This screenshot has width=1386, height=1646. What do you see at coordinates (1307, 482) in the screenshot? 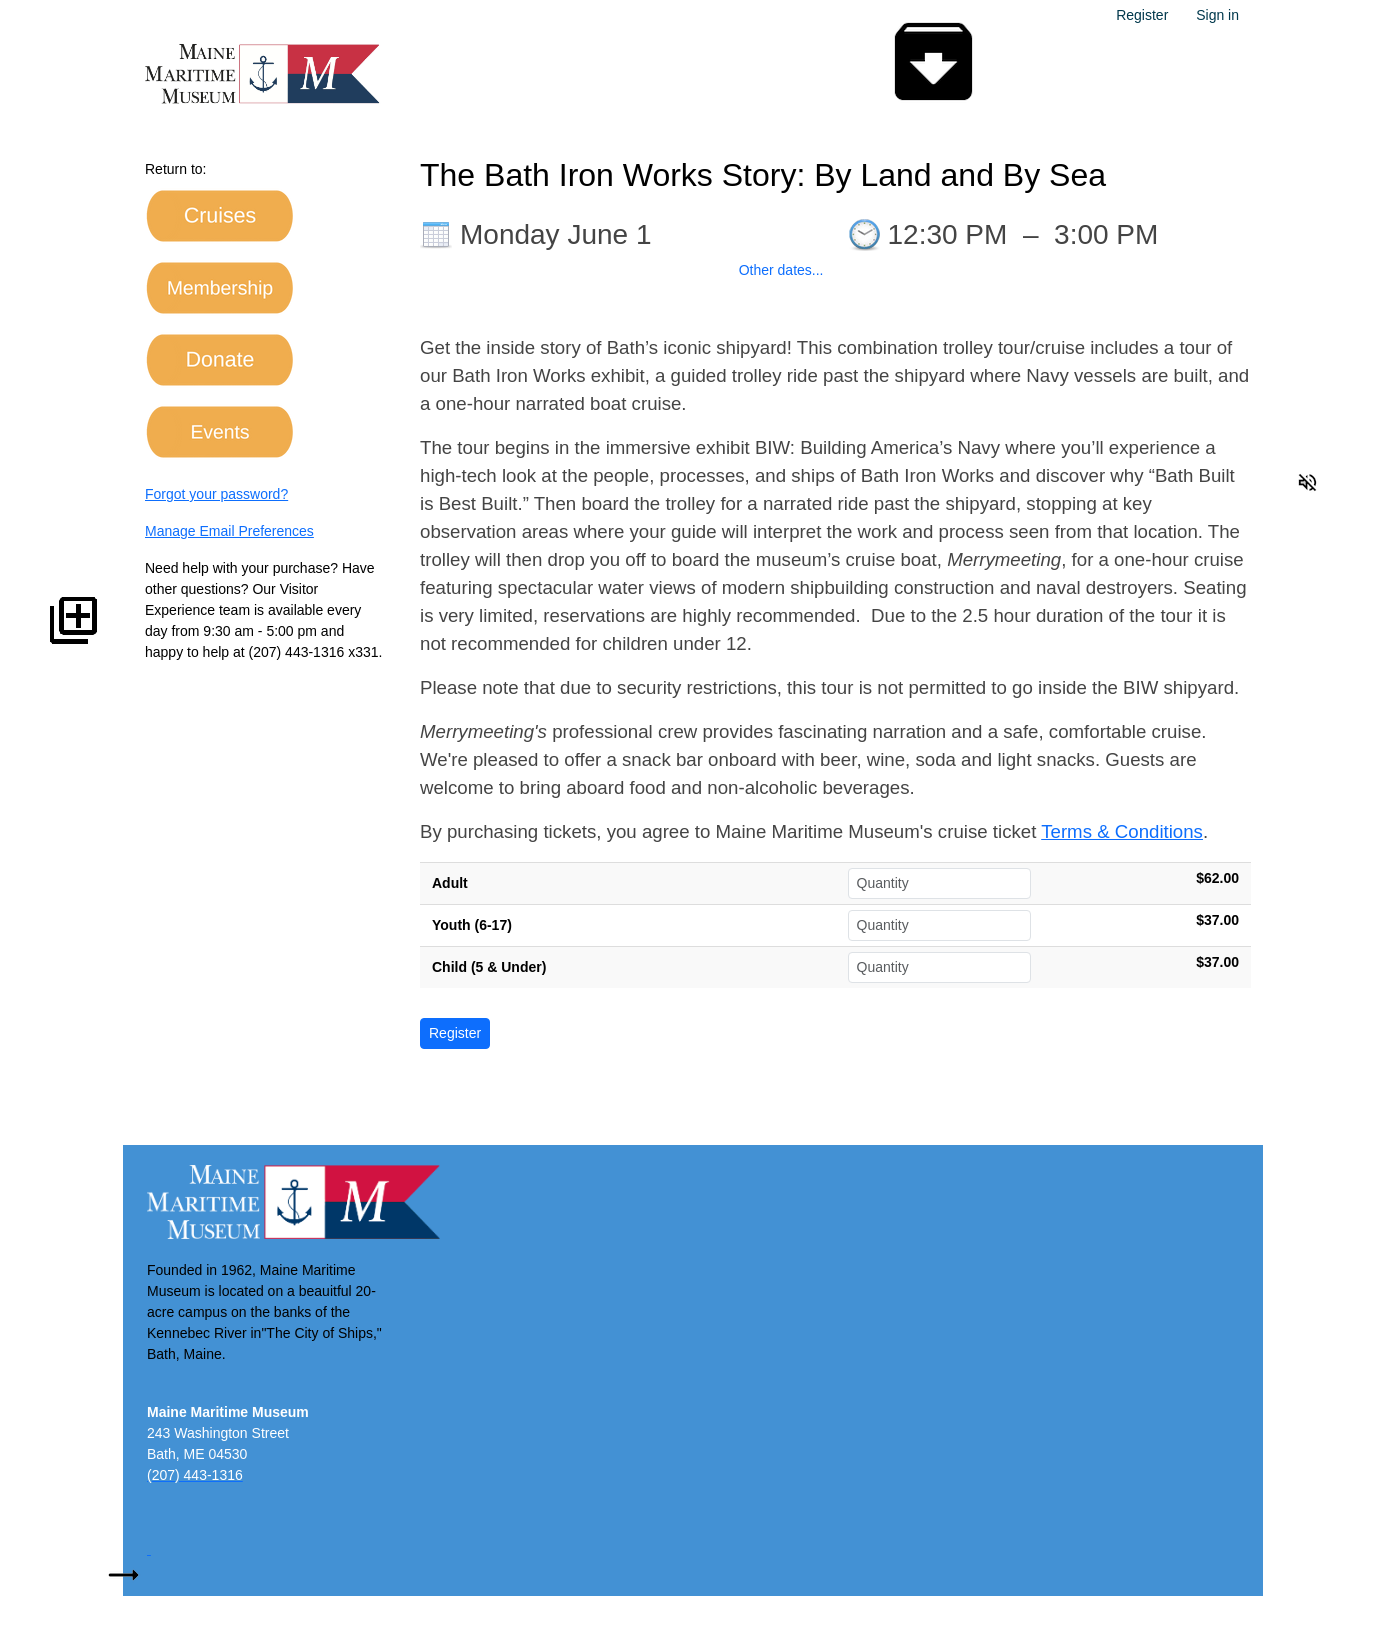
I see `mute audio or sound` at bounding box center [1307, 482].